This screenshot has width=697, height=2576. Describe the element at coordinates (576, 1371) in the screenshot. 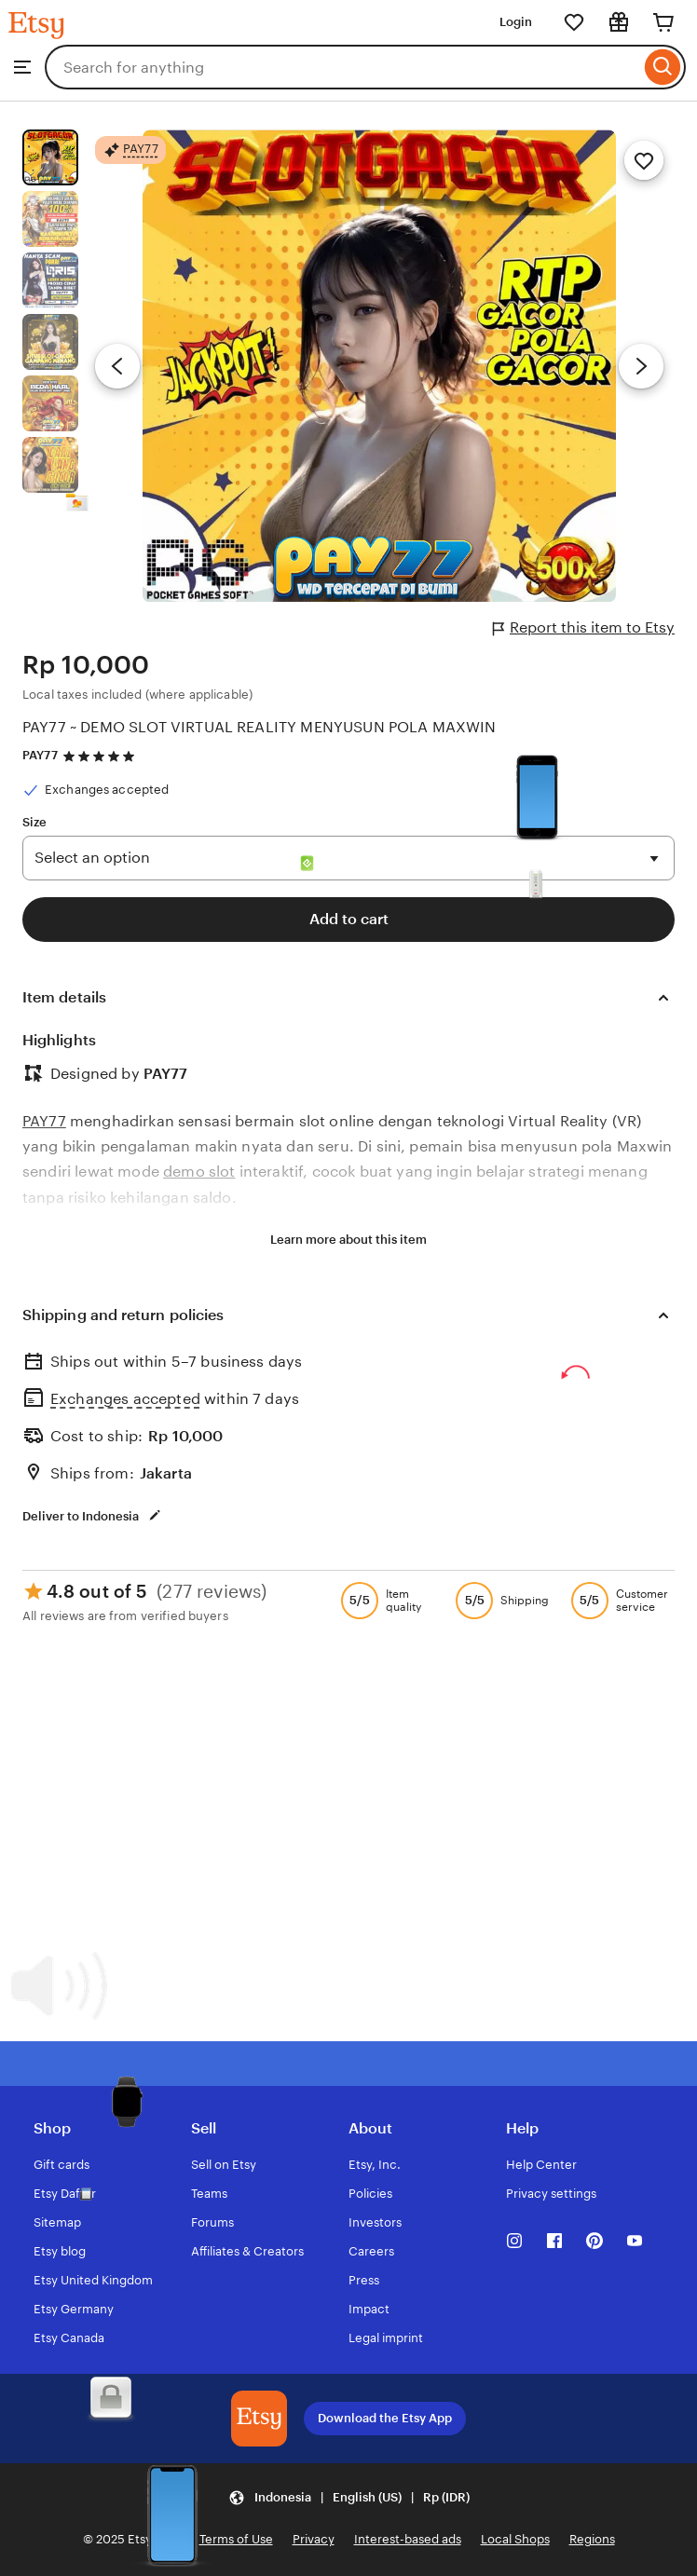

I see `undo the last action` at that location.